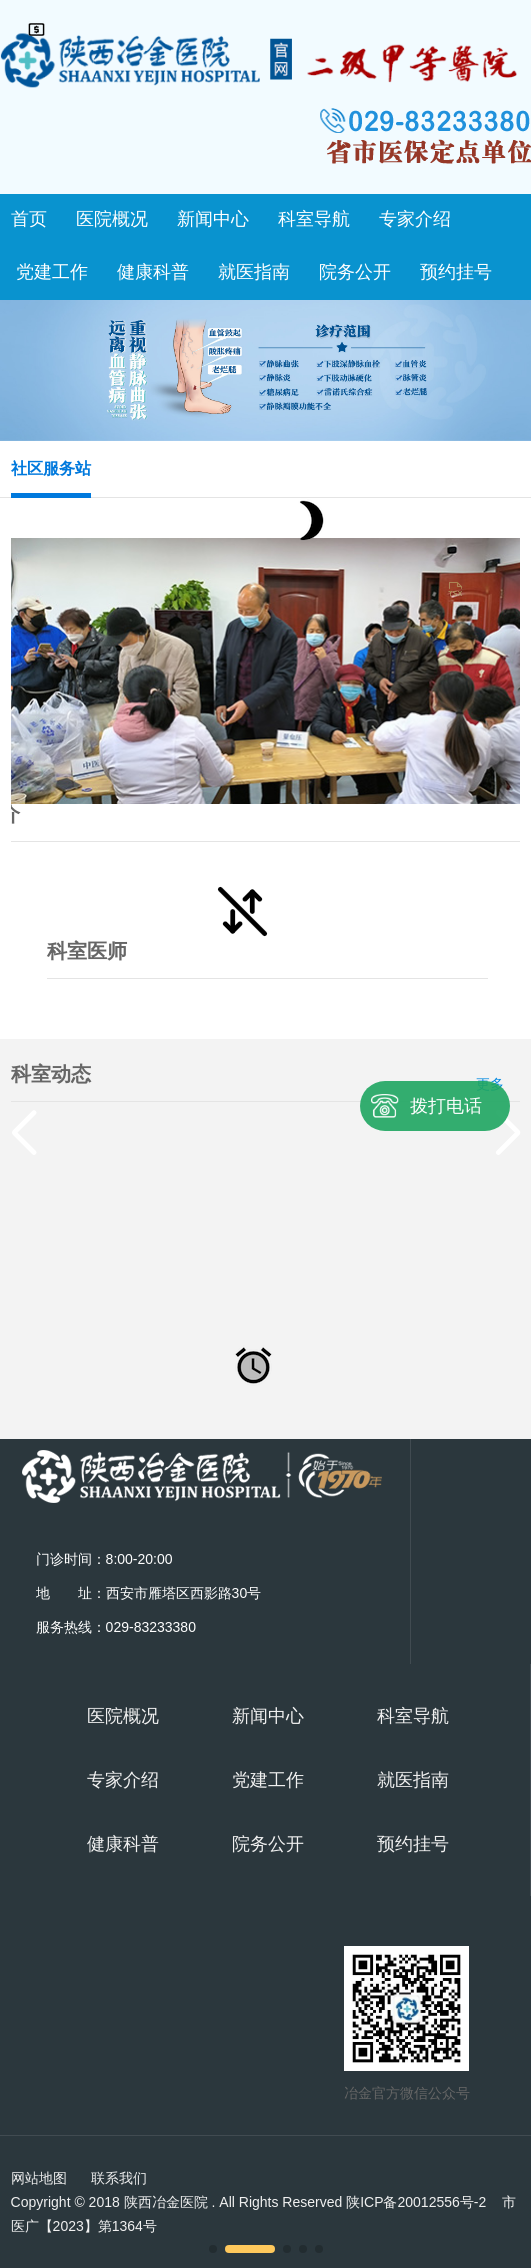 The height and width of the screenshot is (2268, 531). Describe the element at coordinates (242, 911) in the screenshot. I see `mobile data is disabled` at that location.